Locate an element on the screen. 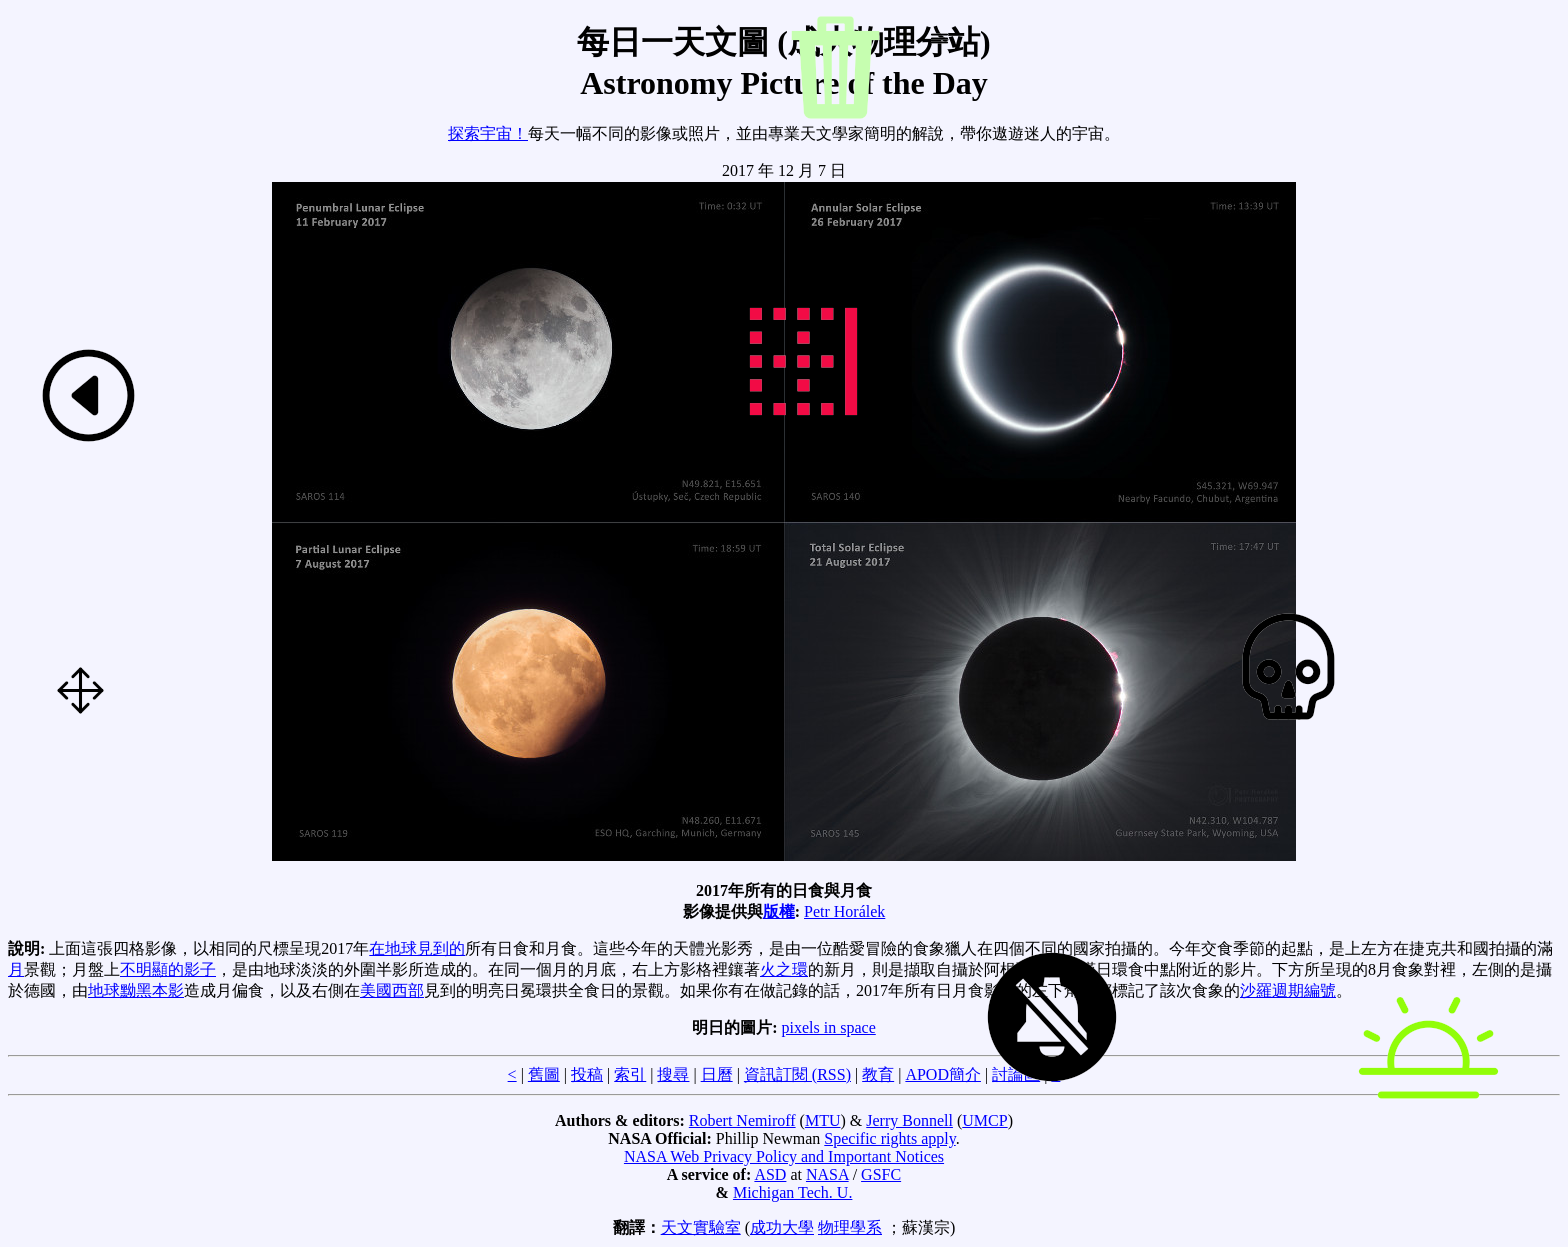 The width and height of the screenshot is (1568, 1247). apply border to the right side of a cell or element is located at coordinates (803, 361).